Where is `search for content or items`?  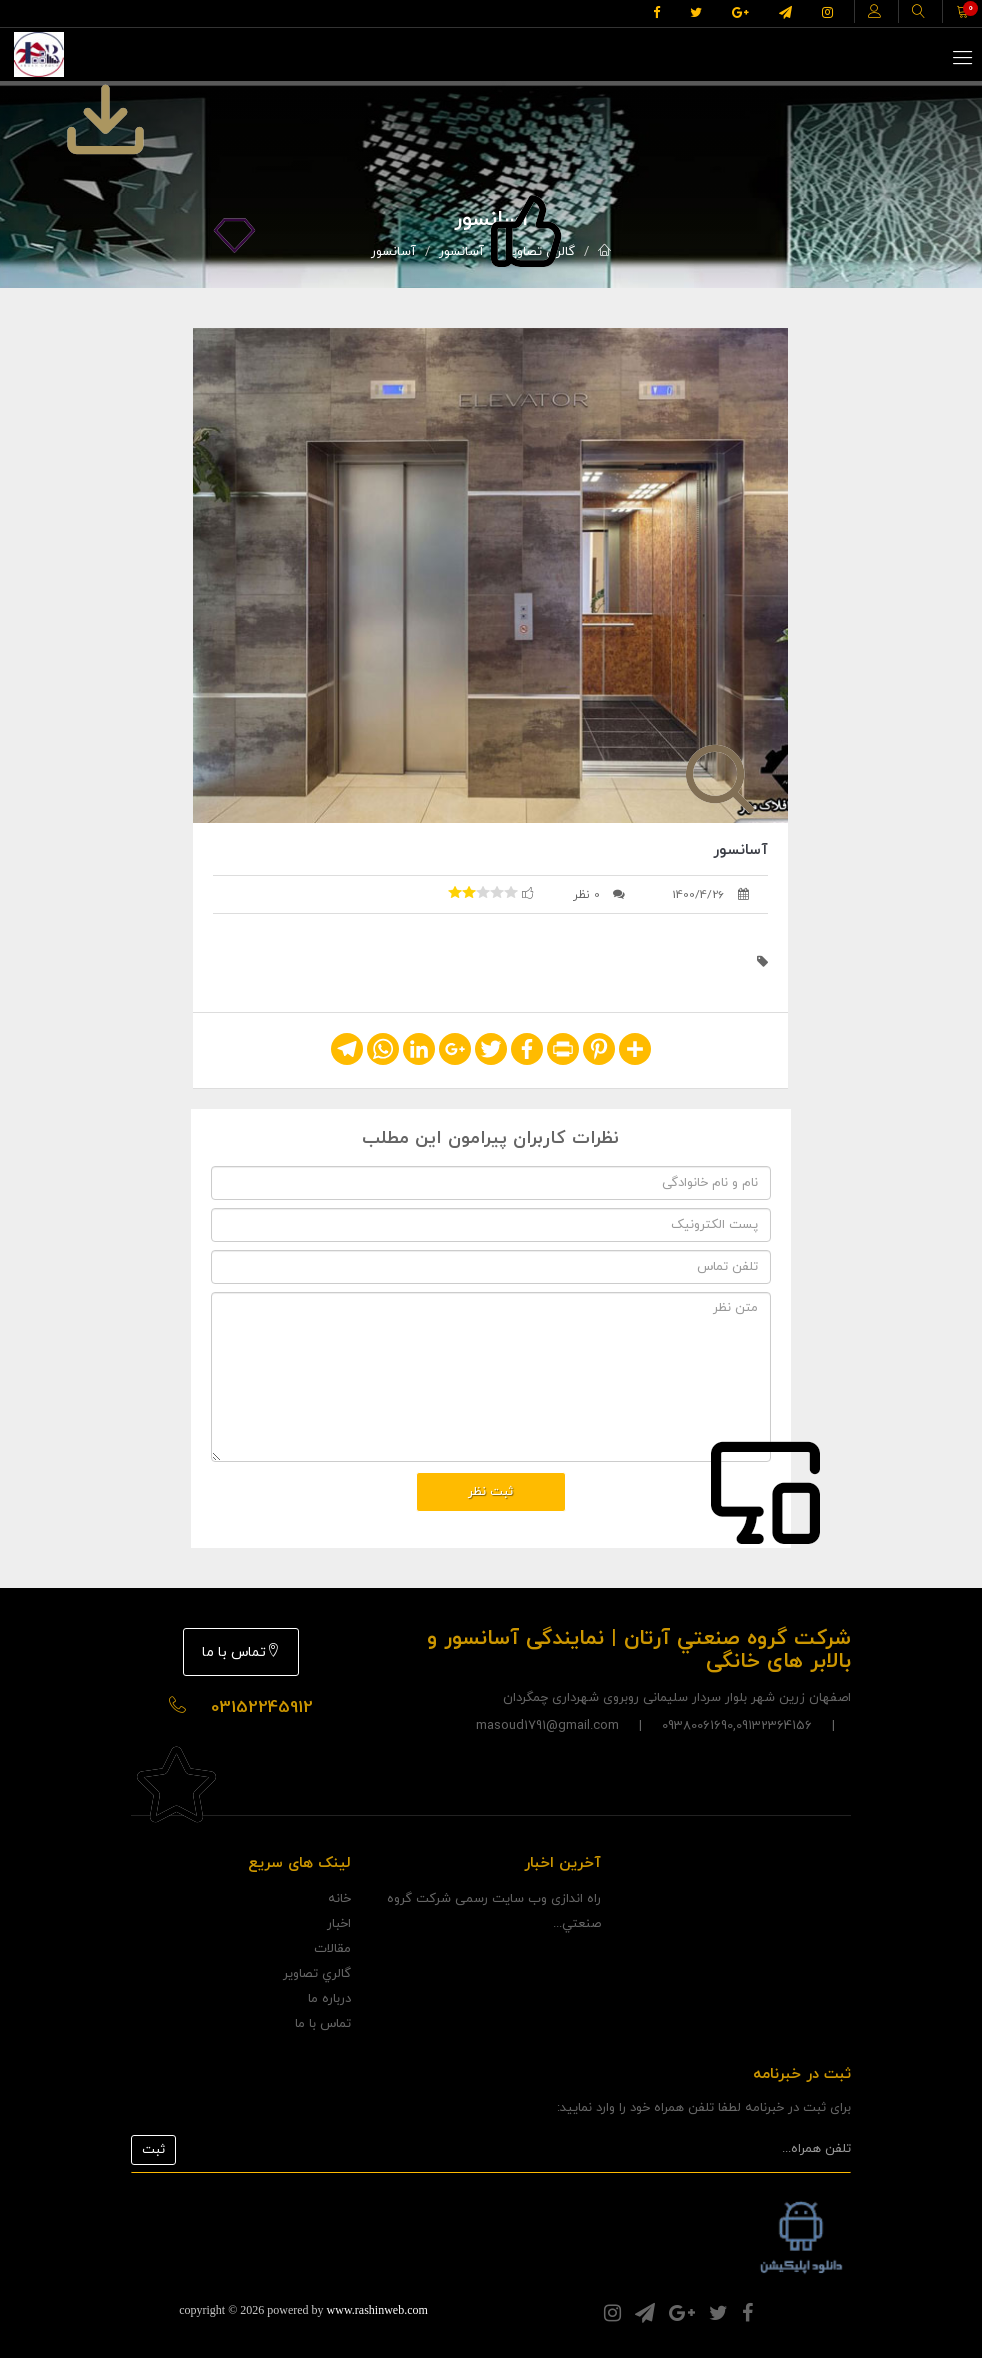 search for content or items is located at coordinates (720, 779).